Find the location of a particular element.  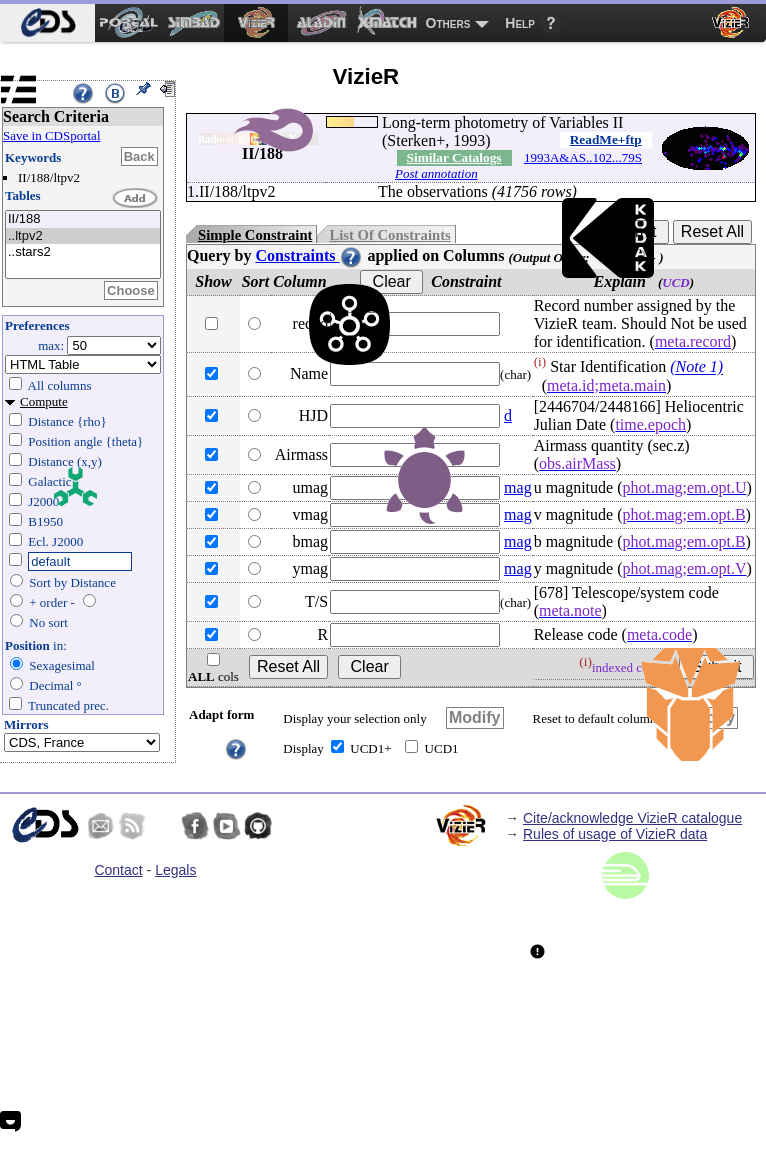

railway app logo is located at coordinates (625, 875).